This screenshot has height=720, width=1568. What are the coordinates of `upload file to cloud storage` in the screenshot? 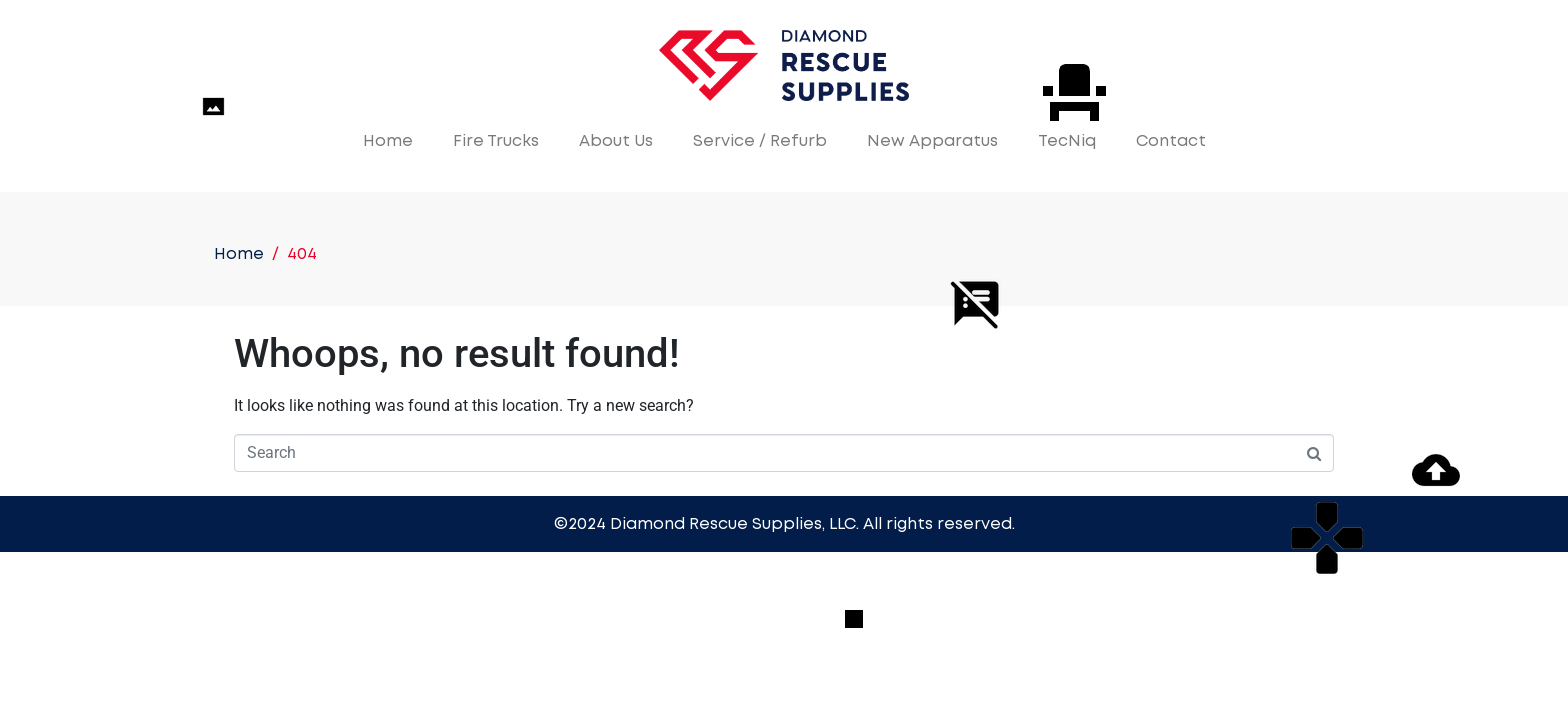 It's located at (1436, 470).